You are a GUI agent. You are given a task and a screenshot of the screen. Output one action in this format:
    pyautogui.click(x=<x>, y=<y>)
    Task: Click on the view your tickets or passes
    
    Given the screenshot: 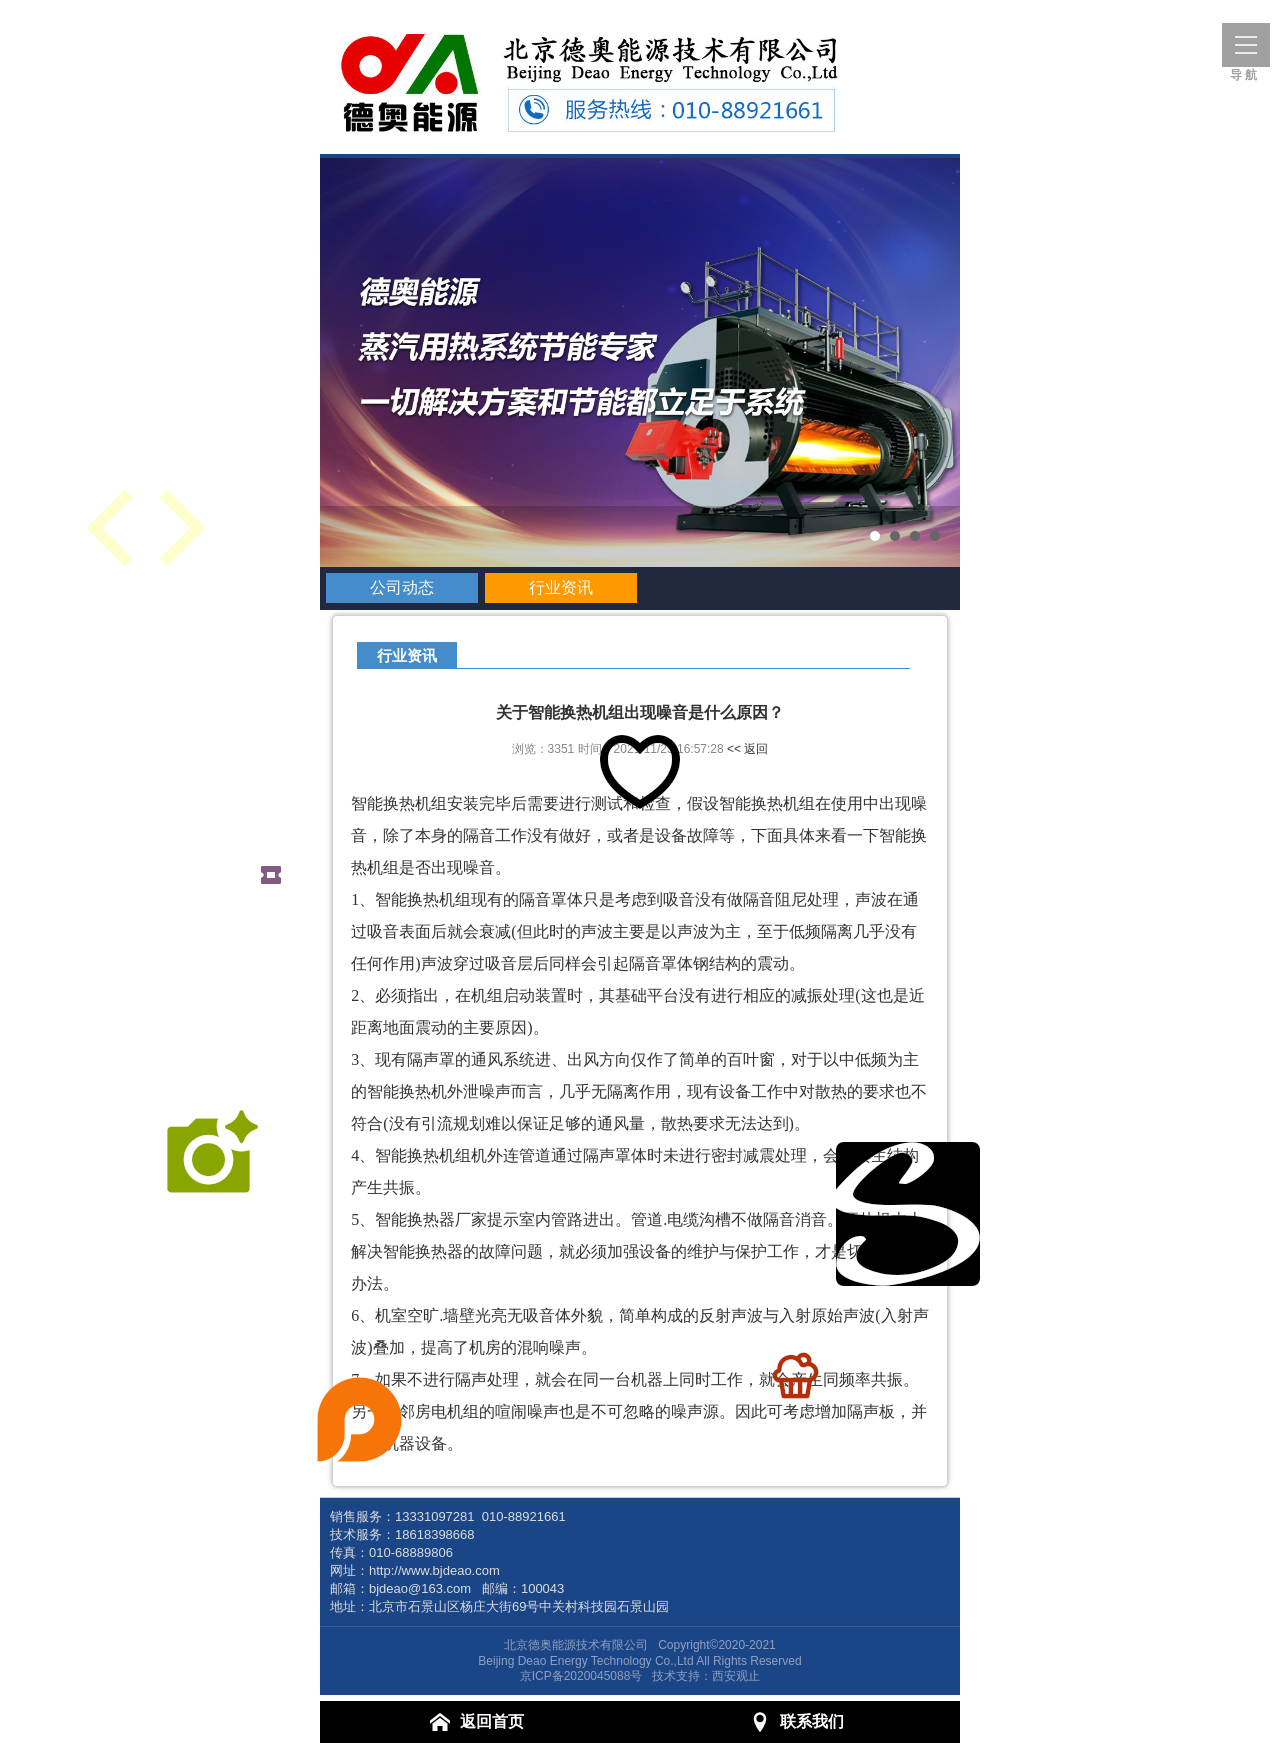 What is the action you would take?
    pyautogui.click(x=271, y=875)
    